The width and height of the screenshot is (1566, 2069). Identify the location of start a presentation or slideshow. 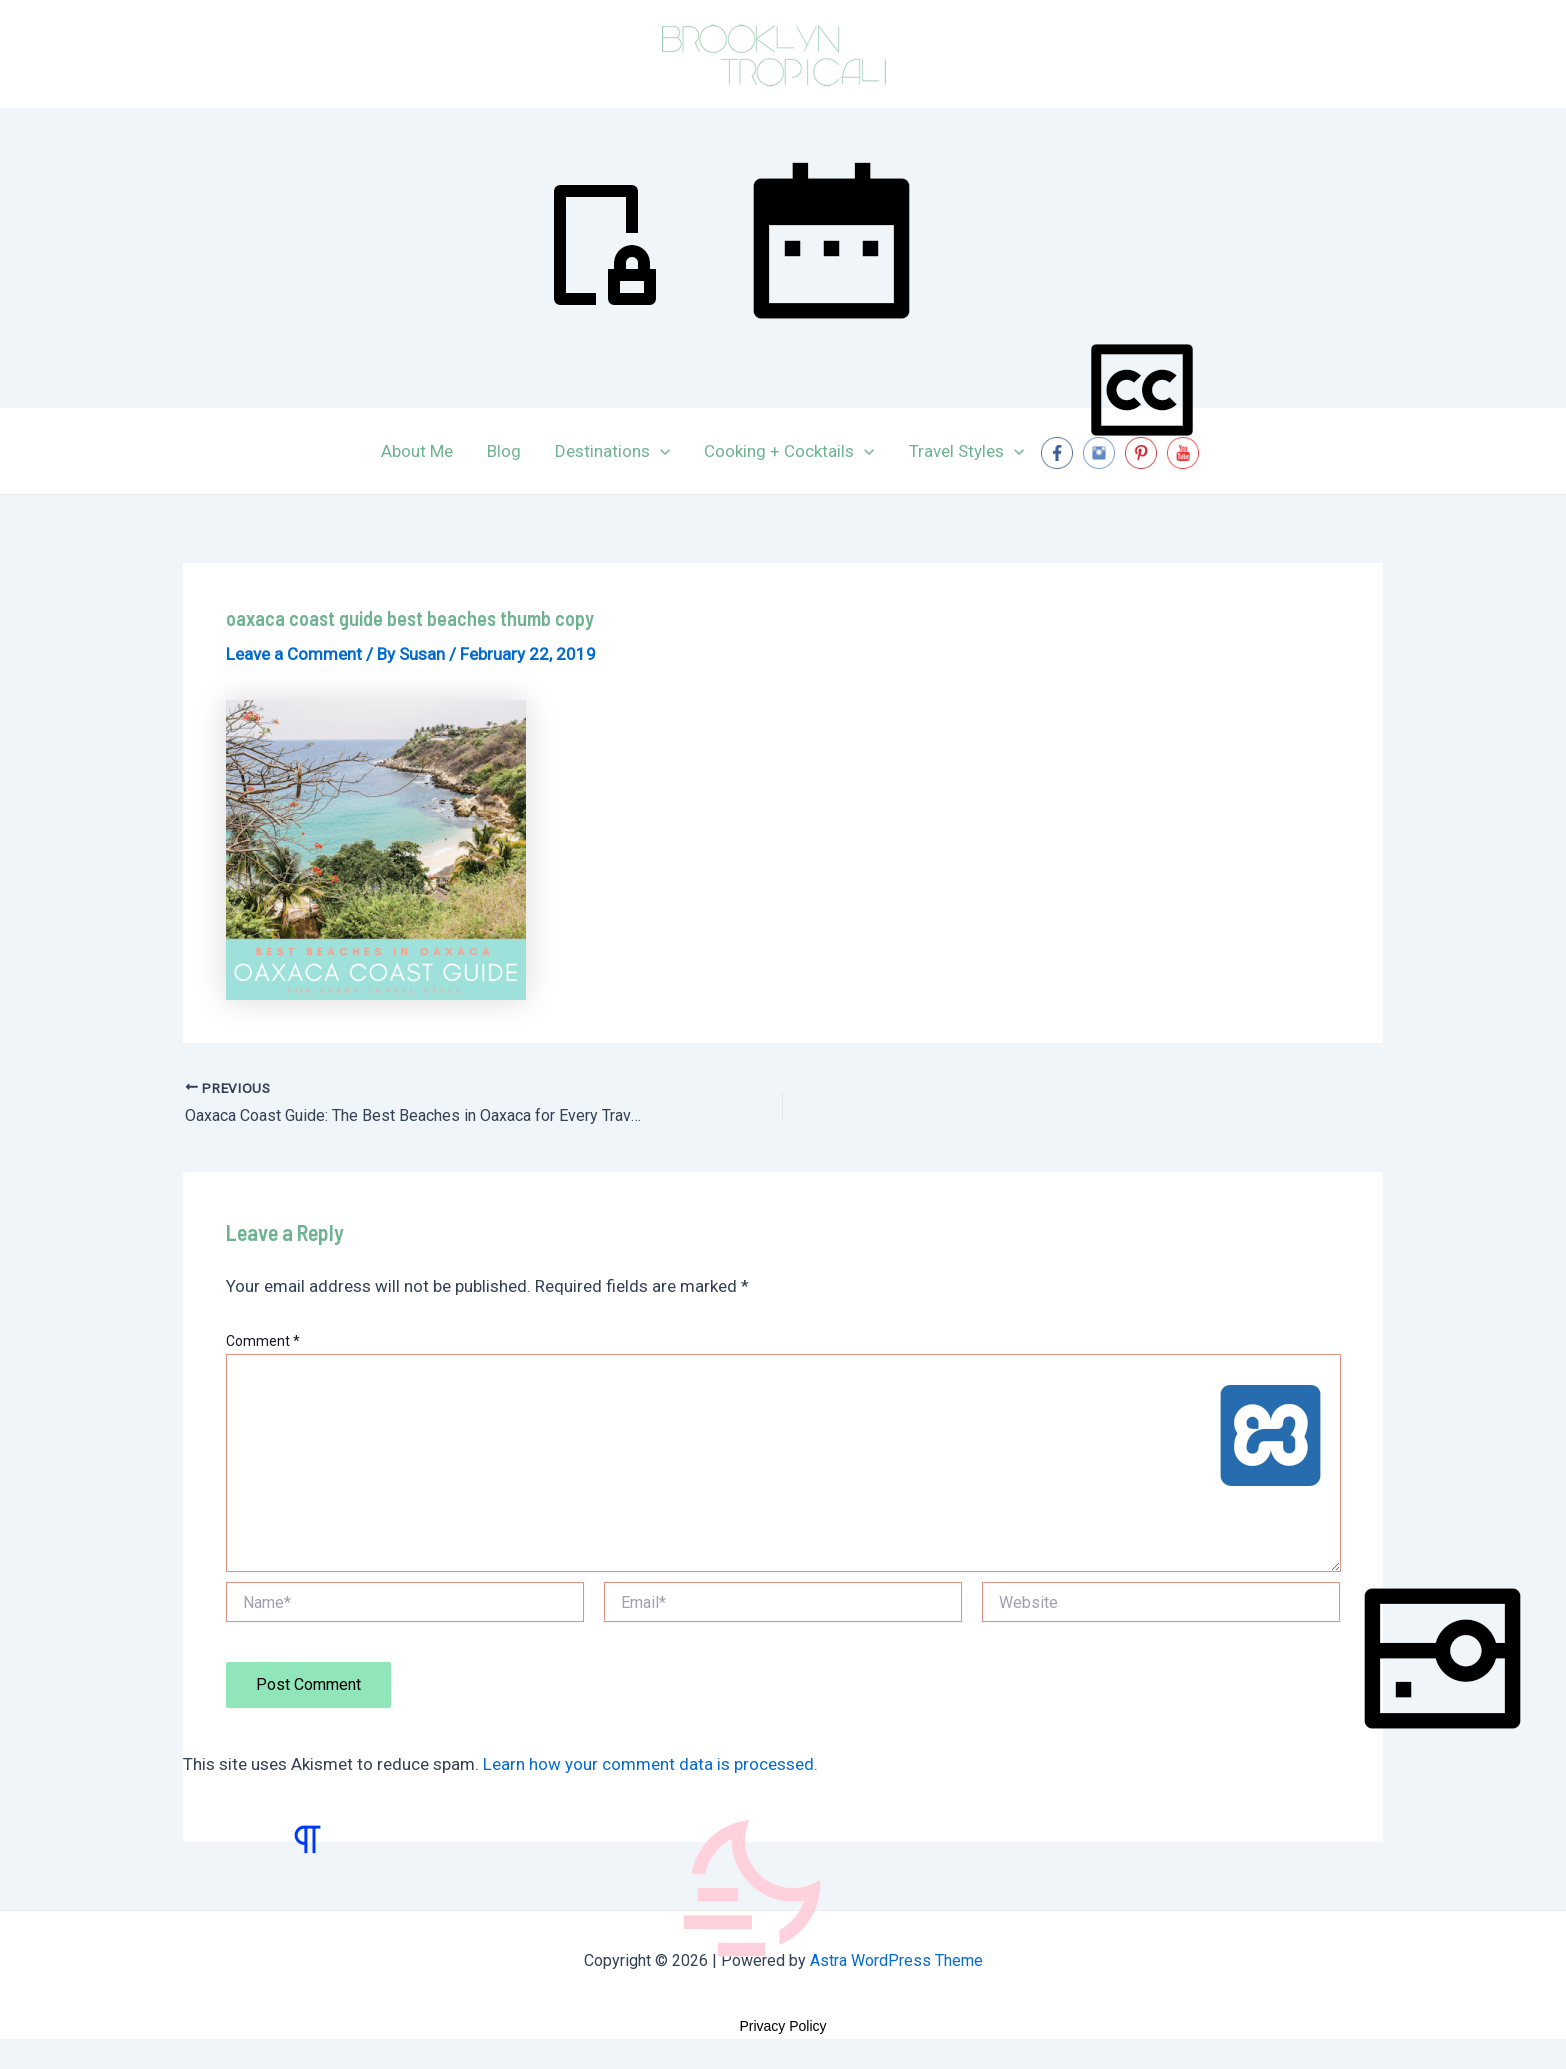
(1442, 1658).